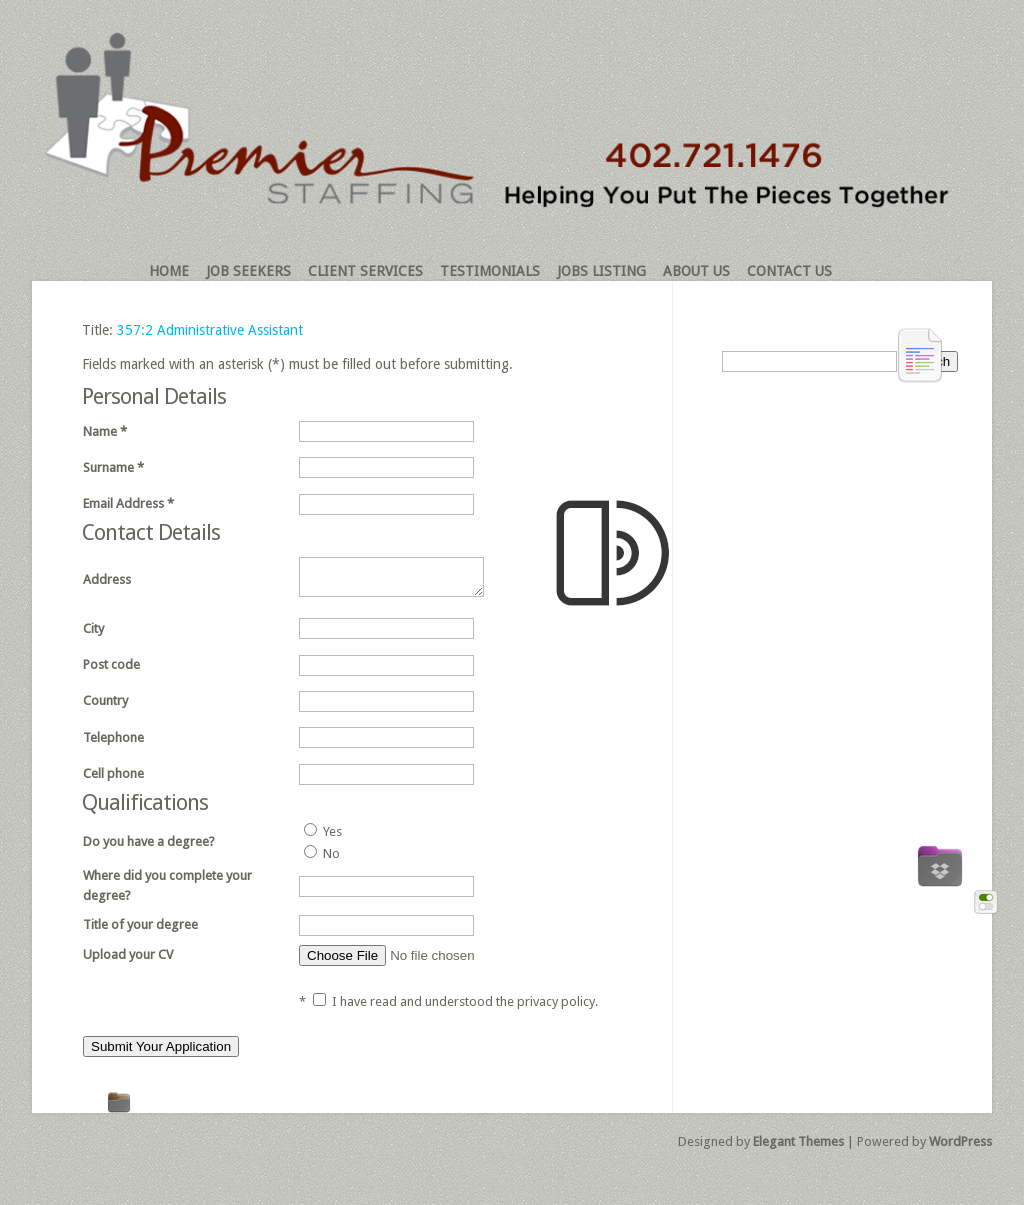  Describe the element at coordinates (920, 355) in the screenshot. I see `access developer tools and settings` at that location.